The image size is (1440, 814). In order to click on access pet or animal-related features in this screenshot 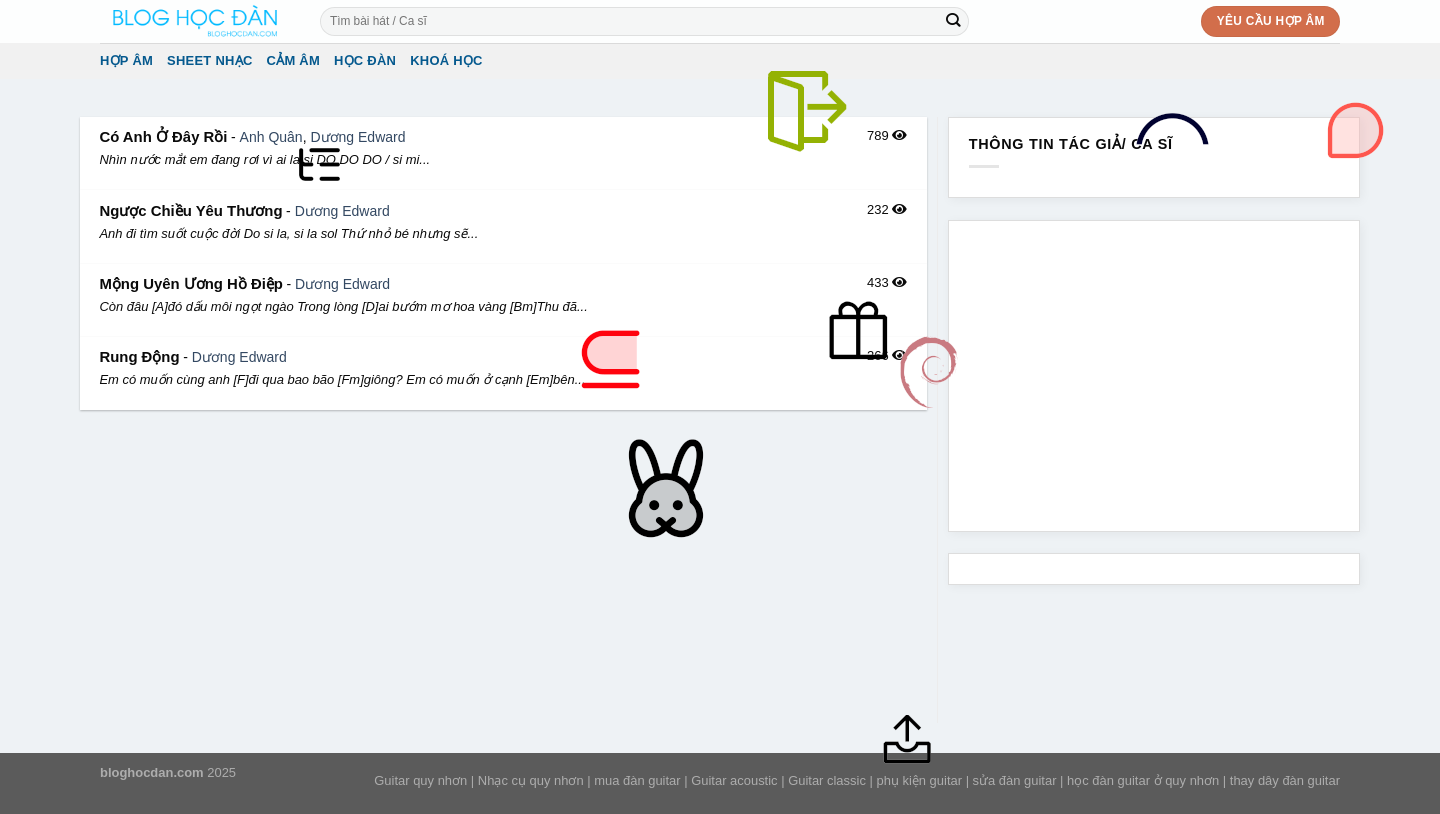, I will do `click(666, 490)`.